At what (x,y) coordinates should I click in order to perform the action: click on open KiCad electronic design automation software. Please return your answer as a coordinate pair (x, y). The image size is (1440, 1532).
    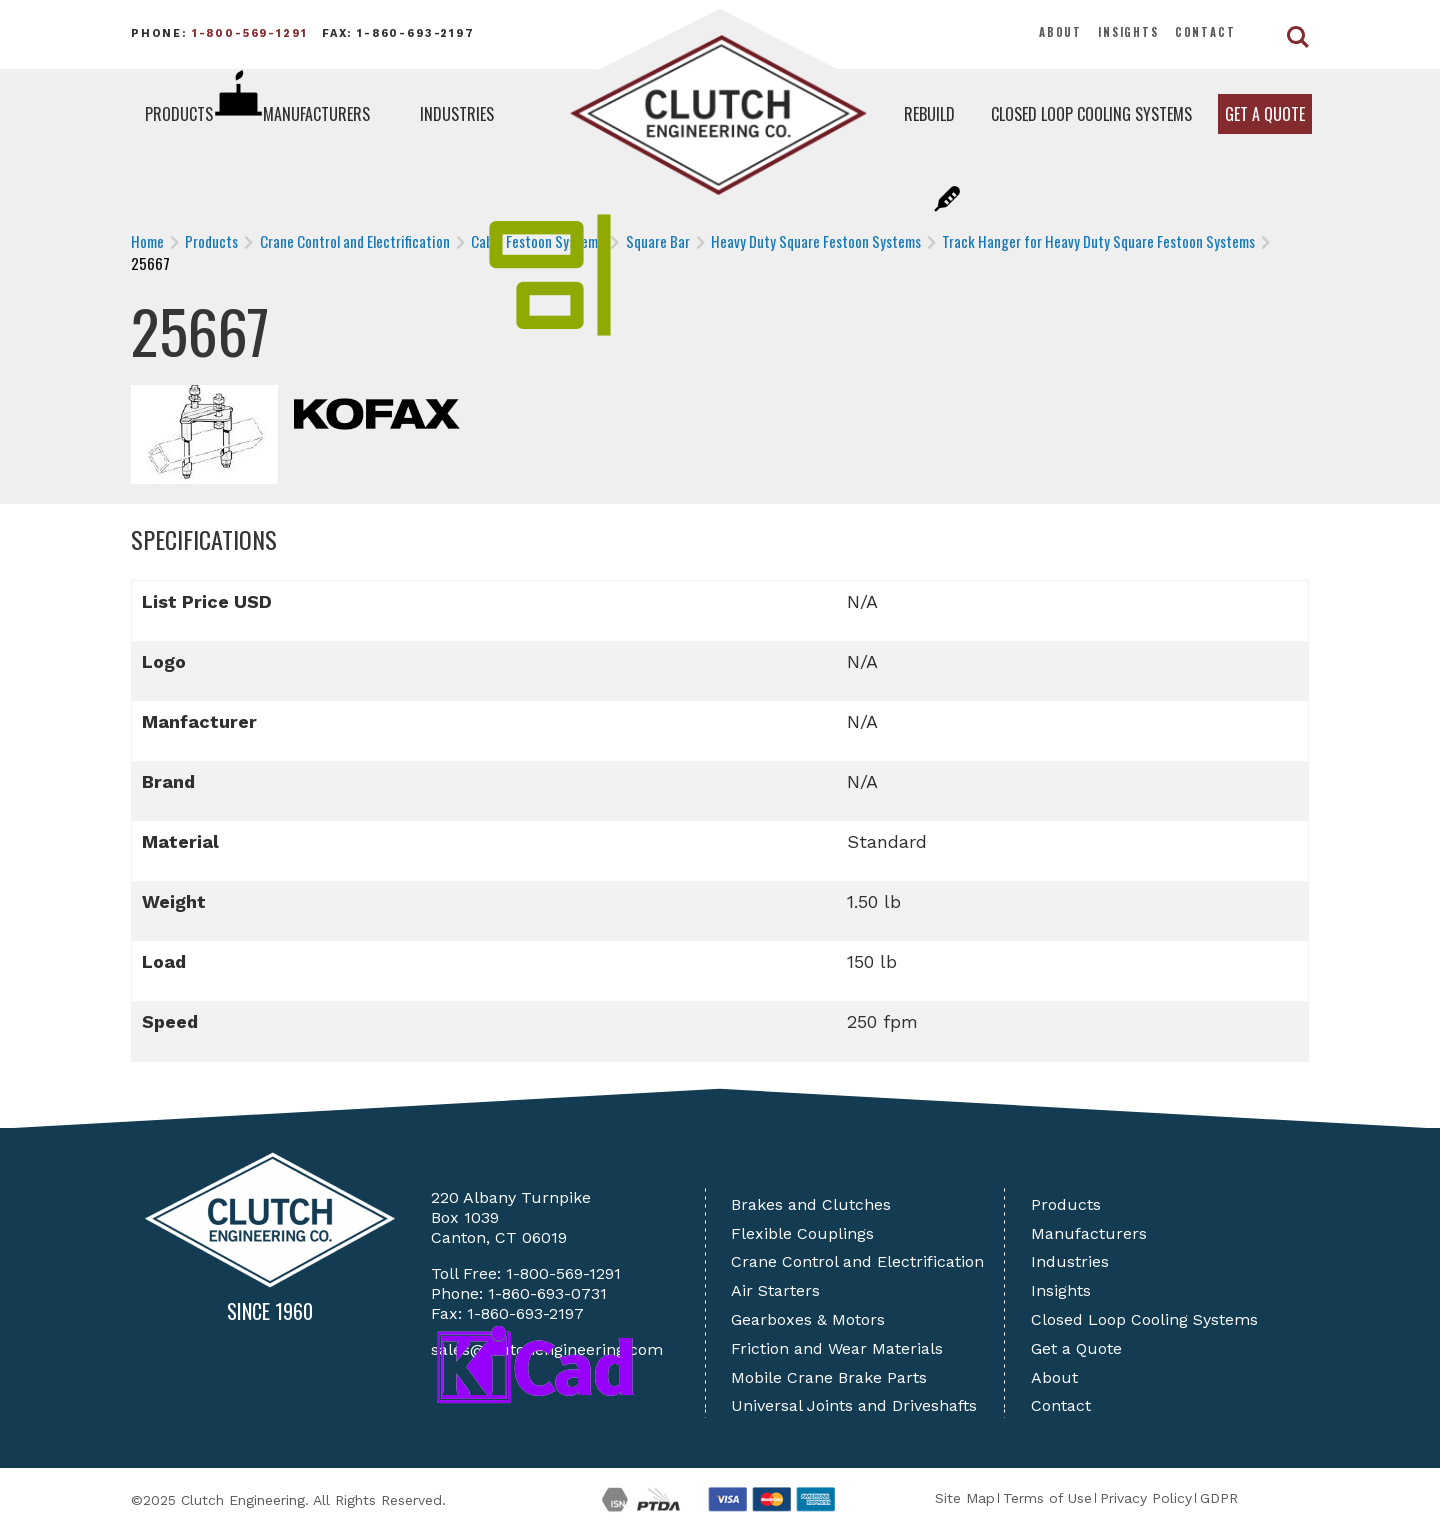
    Looking at the image, I should click on (535, 1364).